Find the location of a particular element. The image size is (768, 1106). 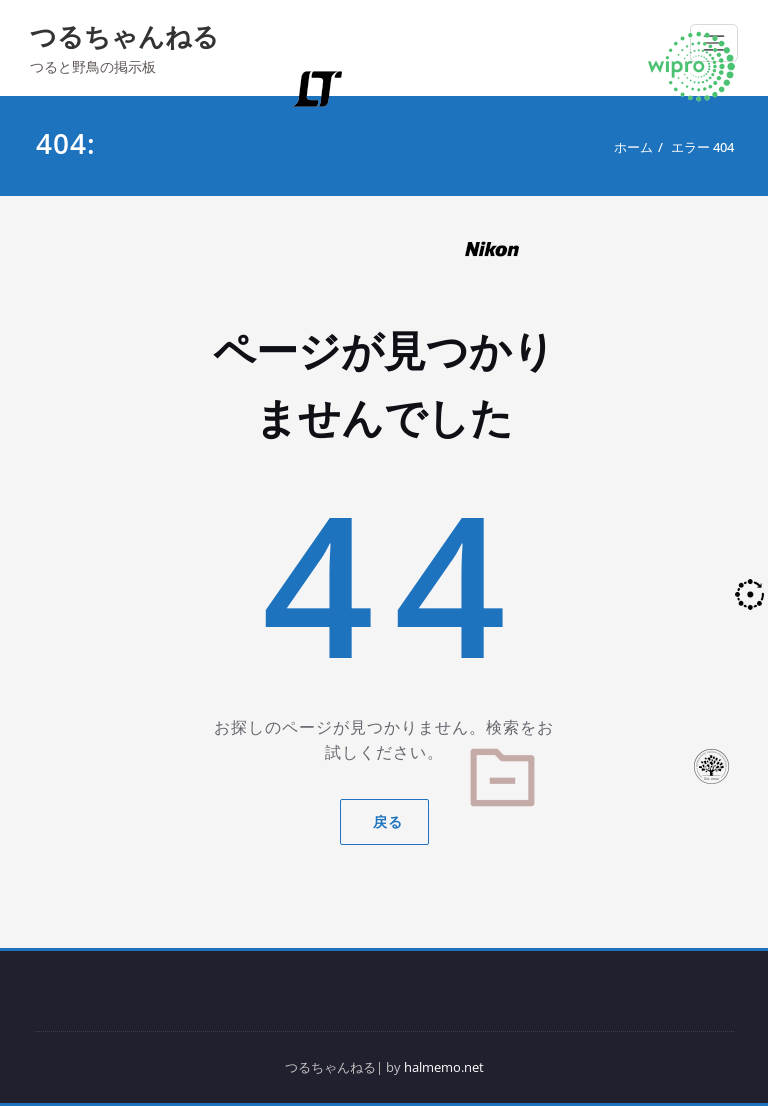

visit the Interaction Design Foundation website is located at coordinates (711, 766).